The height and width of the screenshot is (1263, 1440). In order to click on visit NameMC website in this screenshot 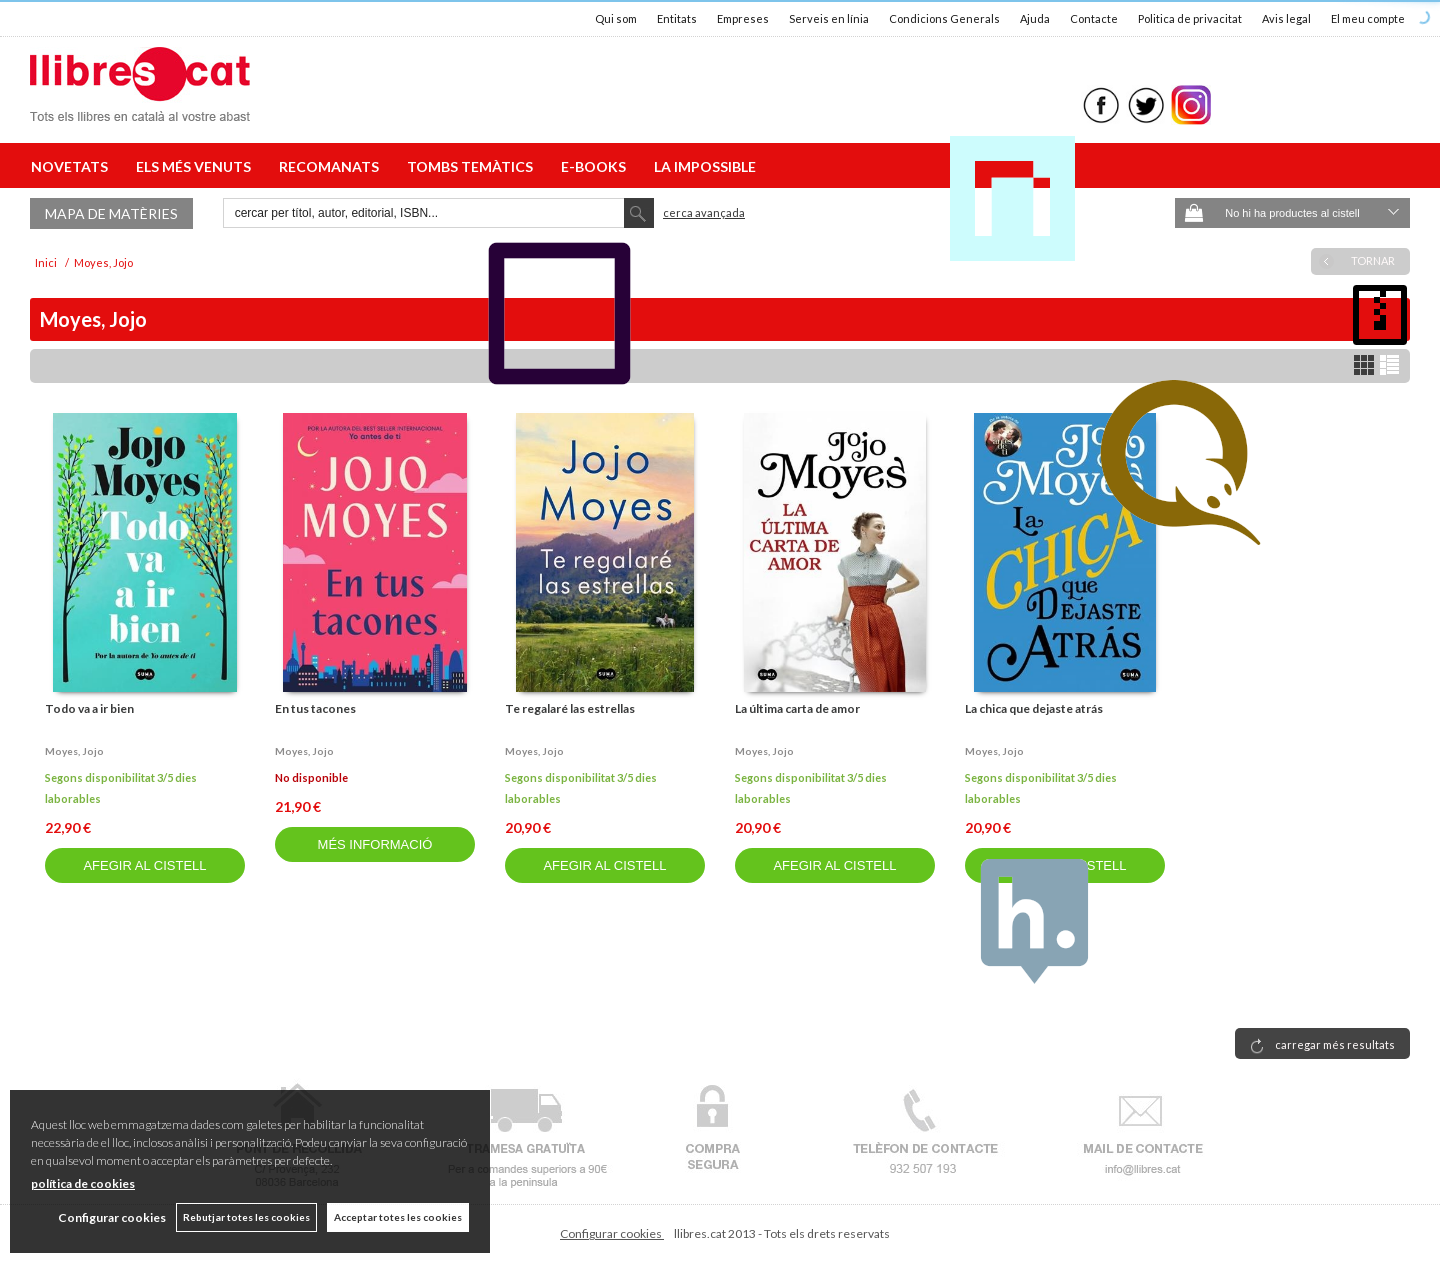, I will do `click(1012, 198)`.